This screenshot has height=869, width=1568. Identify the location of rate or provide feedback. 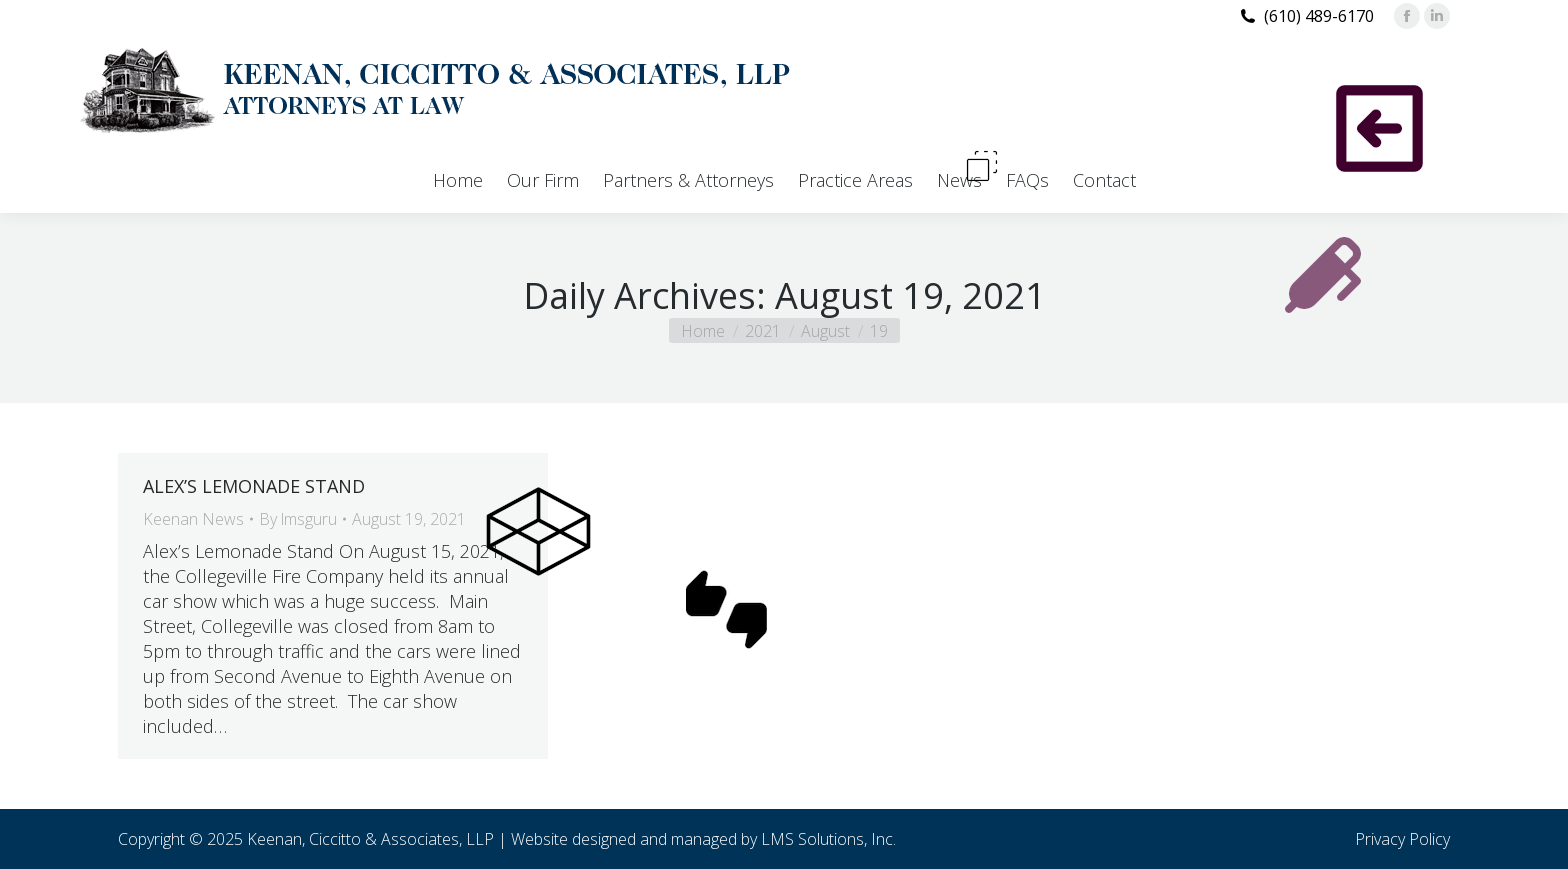
(726, 609).